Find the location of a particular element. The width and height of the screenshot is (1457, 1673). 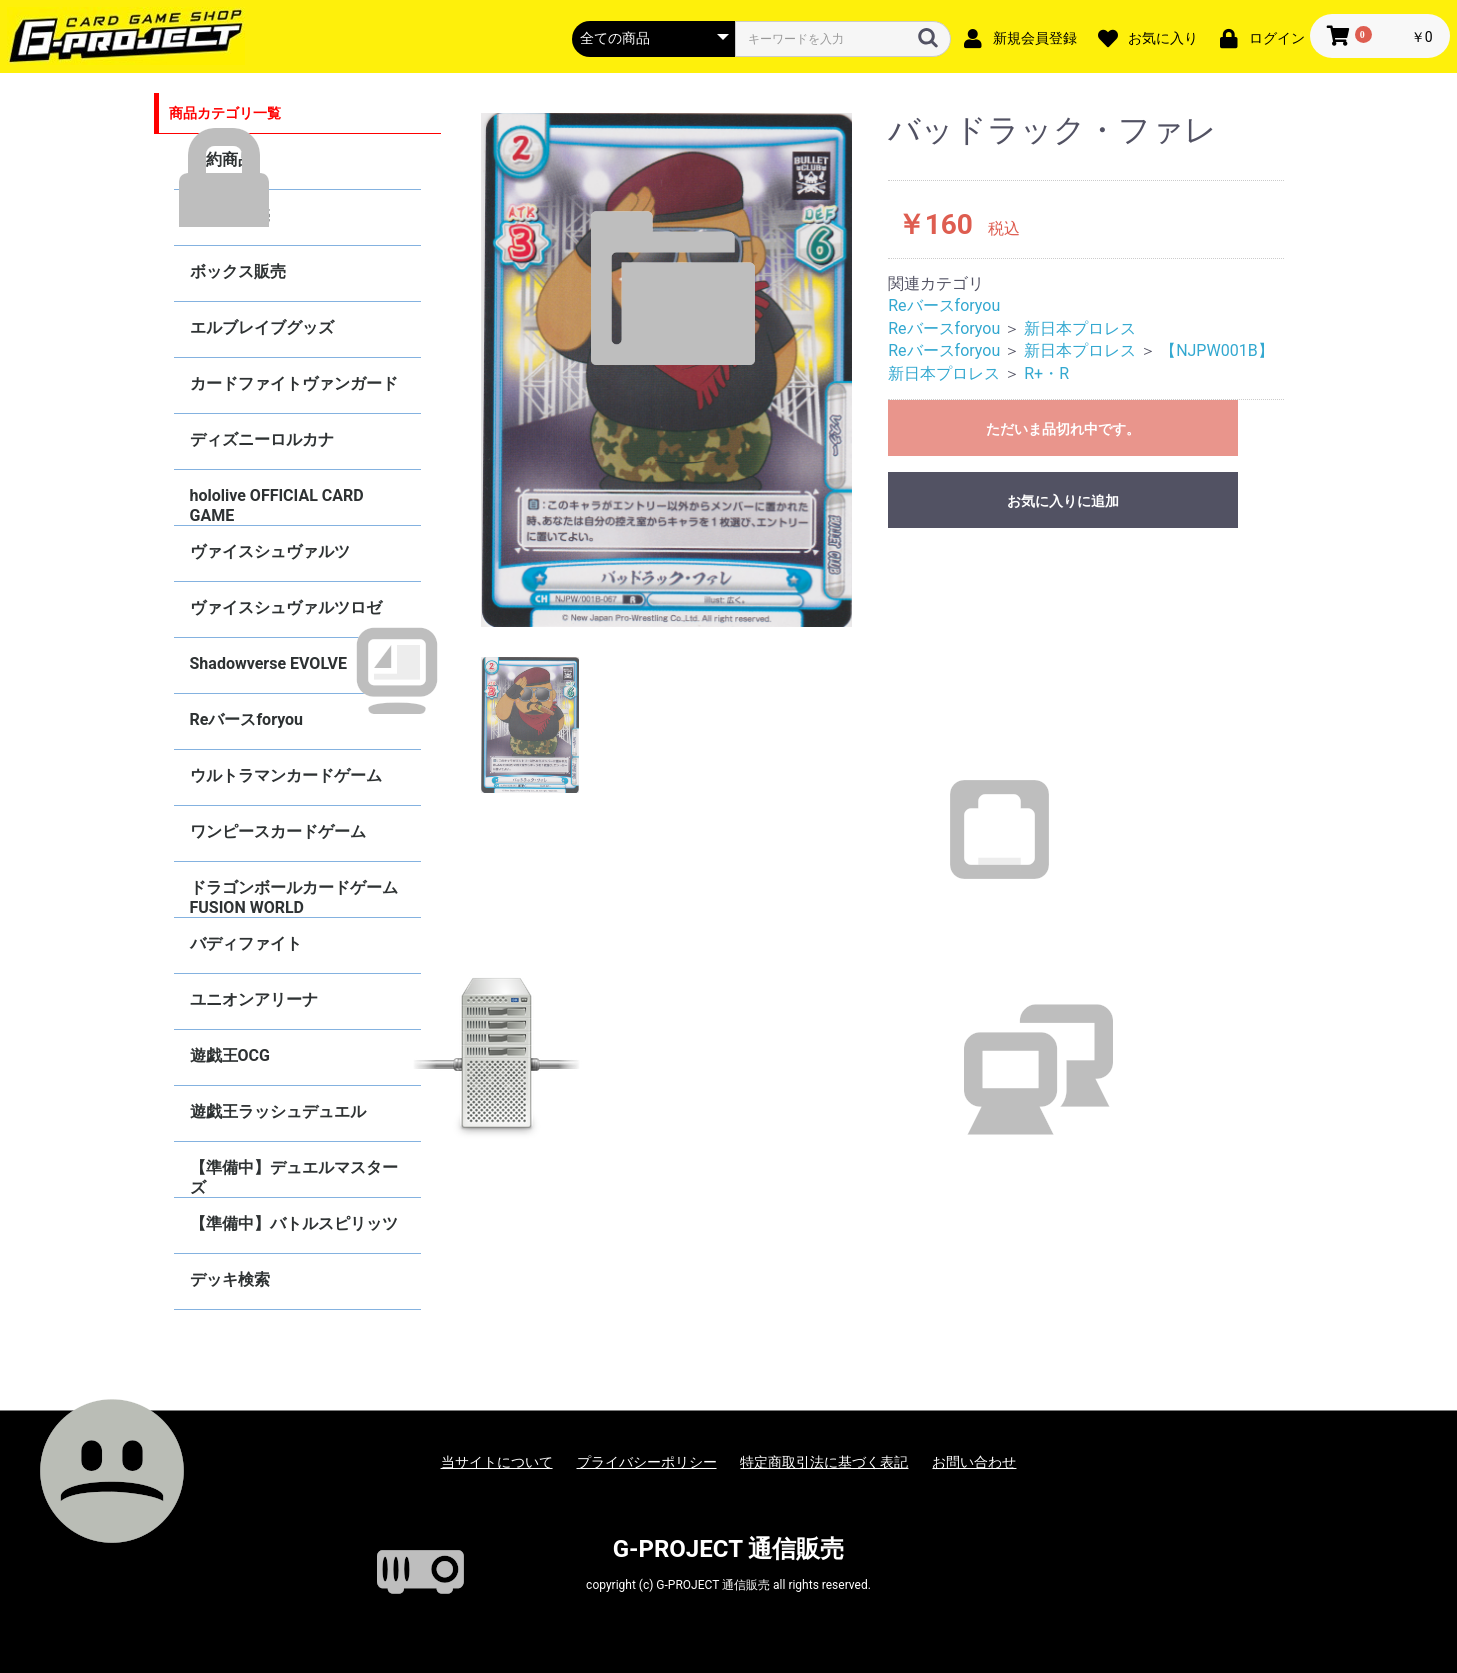

access network server settings is located at coordinates (496, 1055).